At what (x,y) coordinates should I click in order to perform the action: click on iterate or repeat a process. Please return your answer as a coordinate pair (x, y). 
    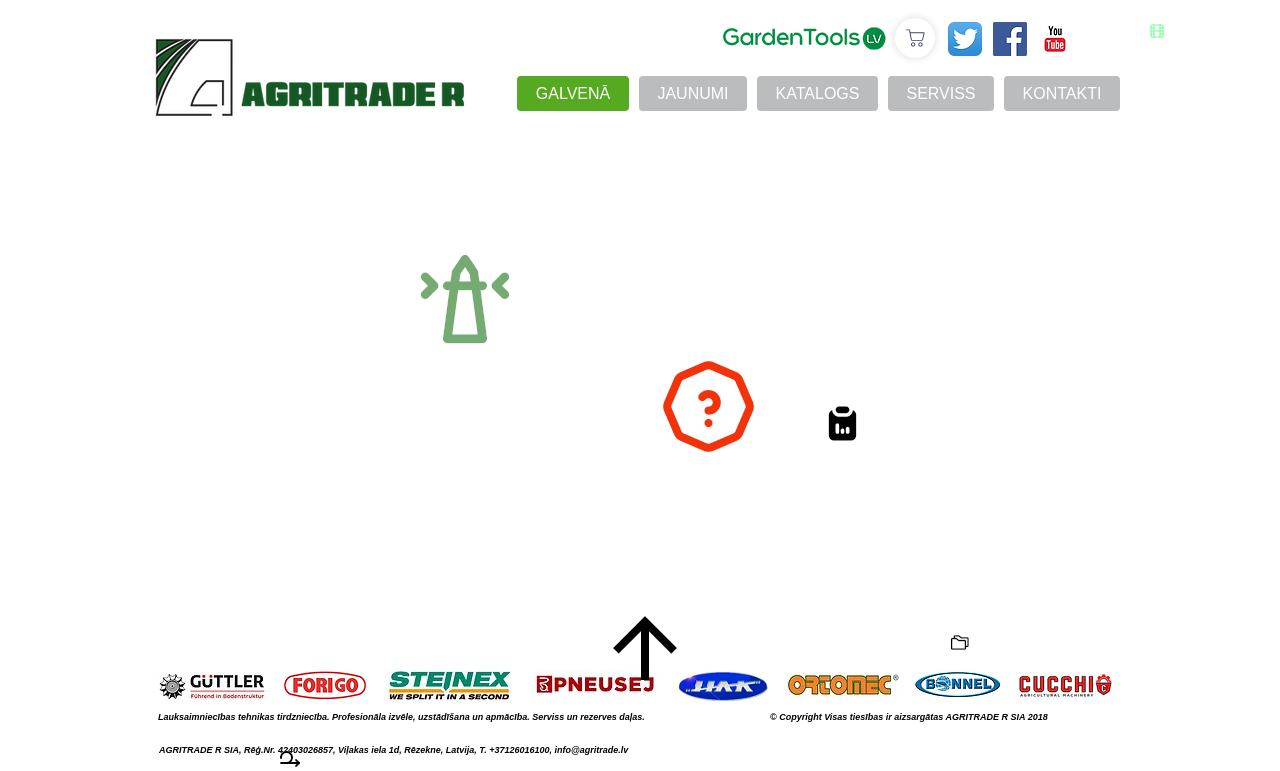
    Looking at the image, I should click on (290, 759).